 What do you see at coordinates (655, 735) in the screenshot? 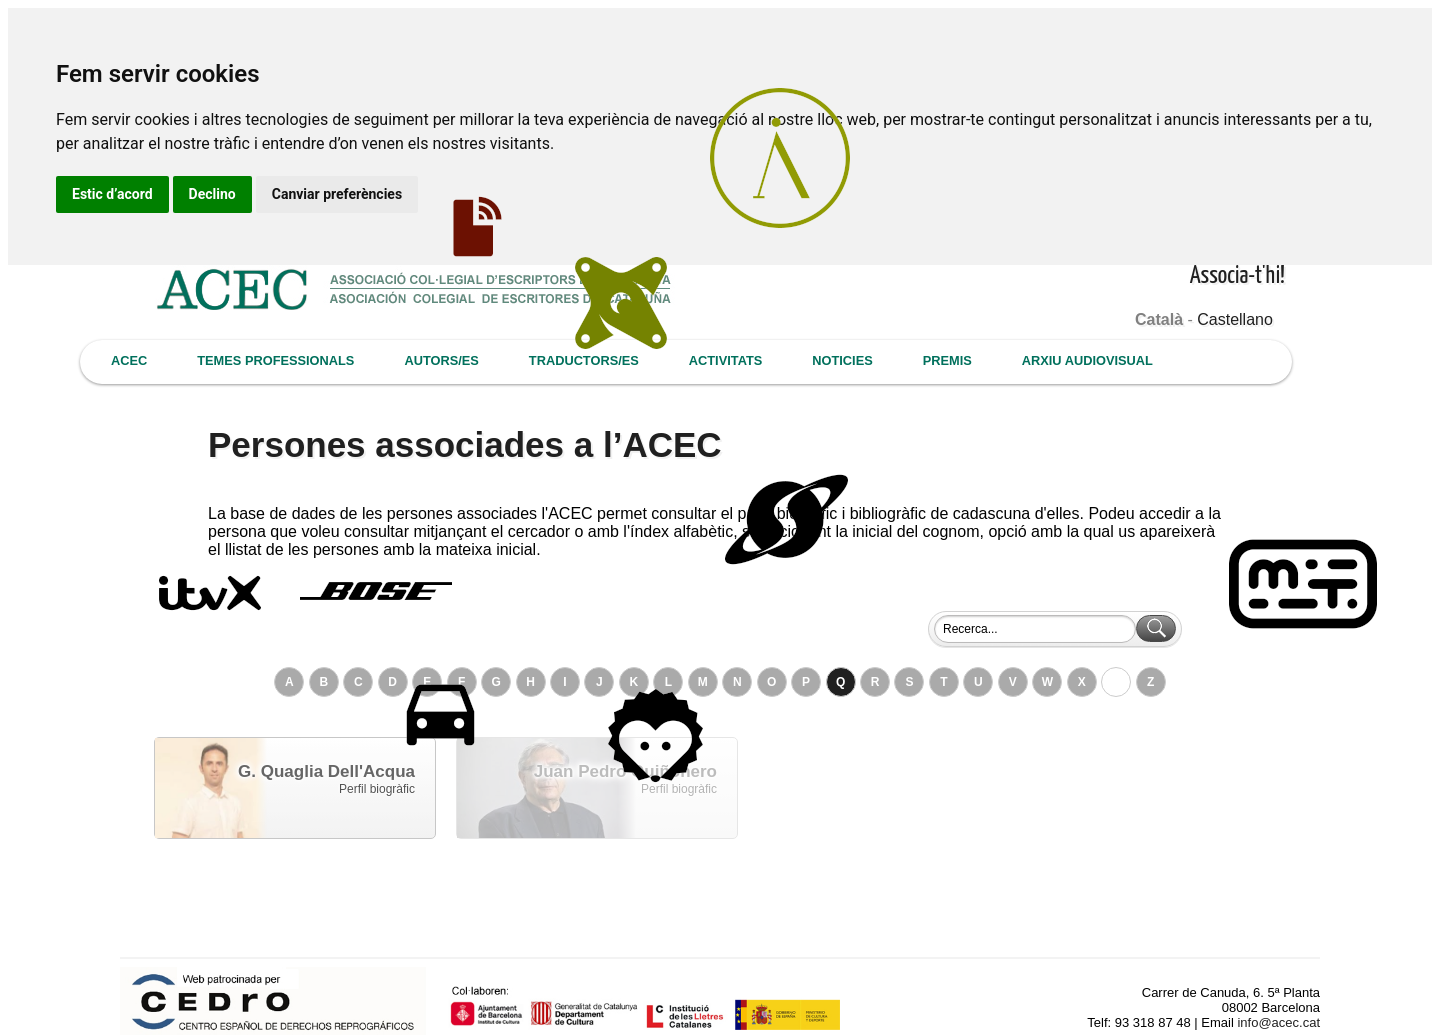
I see `open HedgeDoc collaborative markdown editor` at bounding box center [655, 735].